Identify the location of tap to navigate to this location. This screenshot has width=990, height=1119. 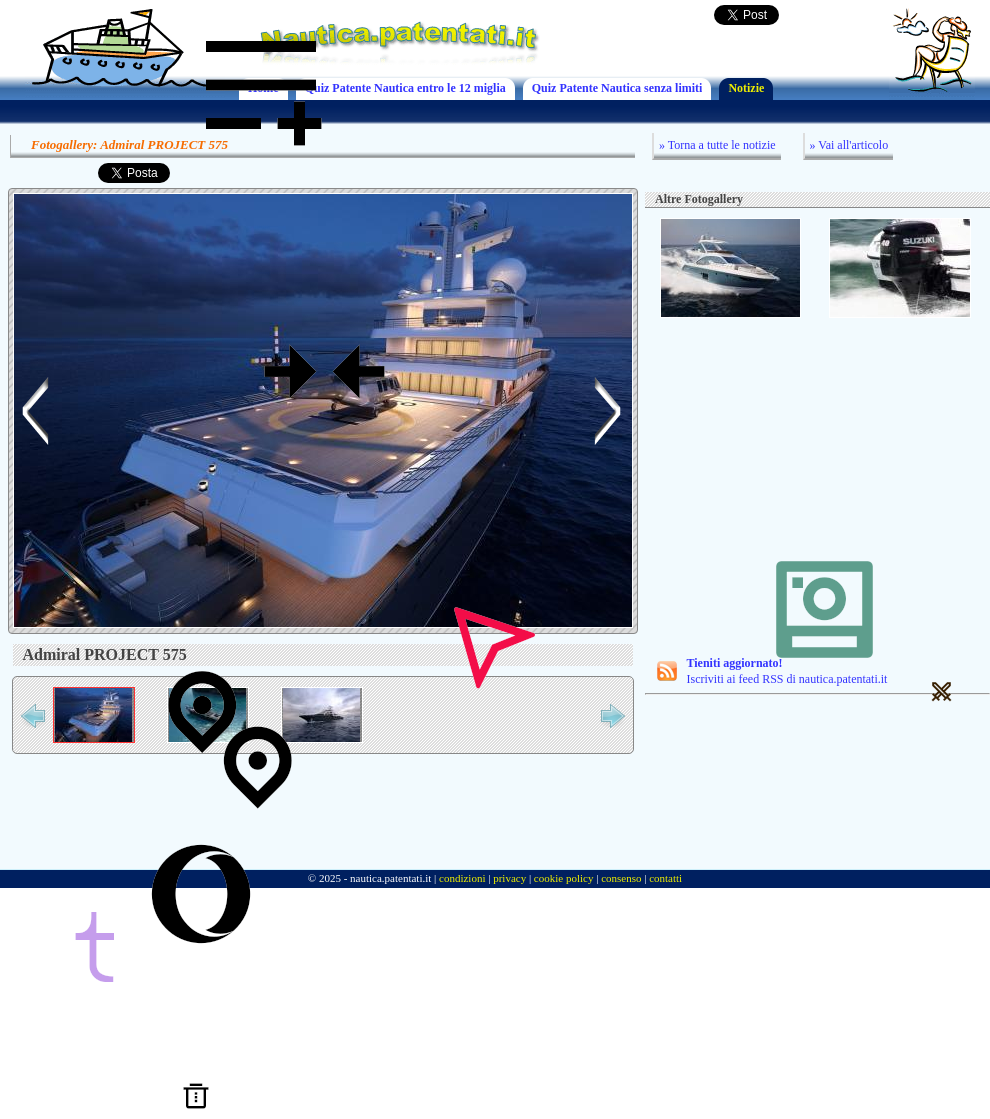
(494, 647).